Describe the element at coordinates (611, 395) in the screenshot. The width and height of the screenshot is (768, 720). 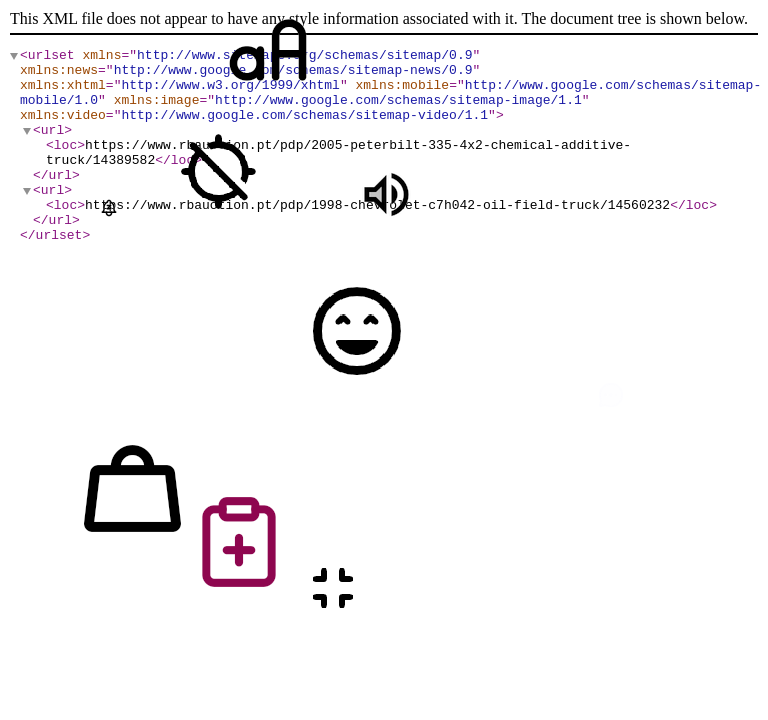
I see `open chat or messaging` at that location.